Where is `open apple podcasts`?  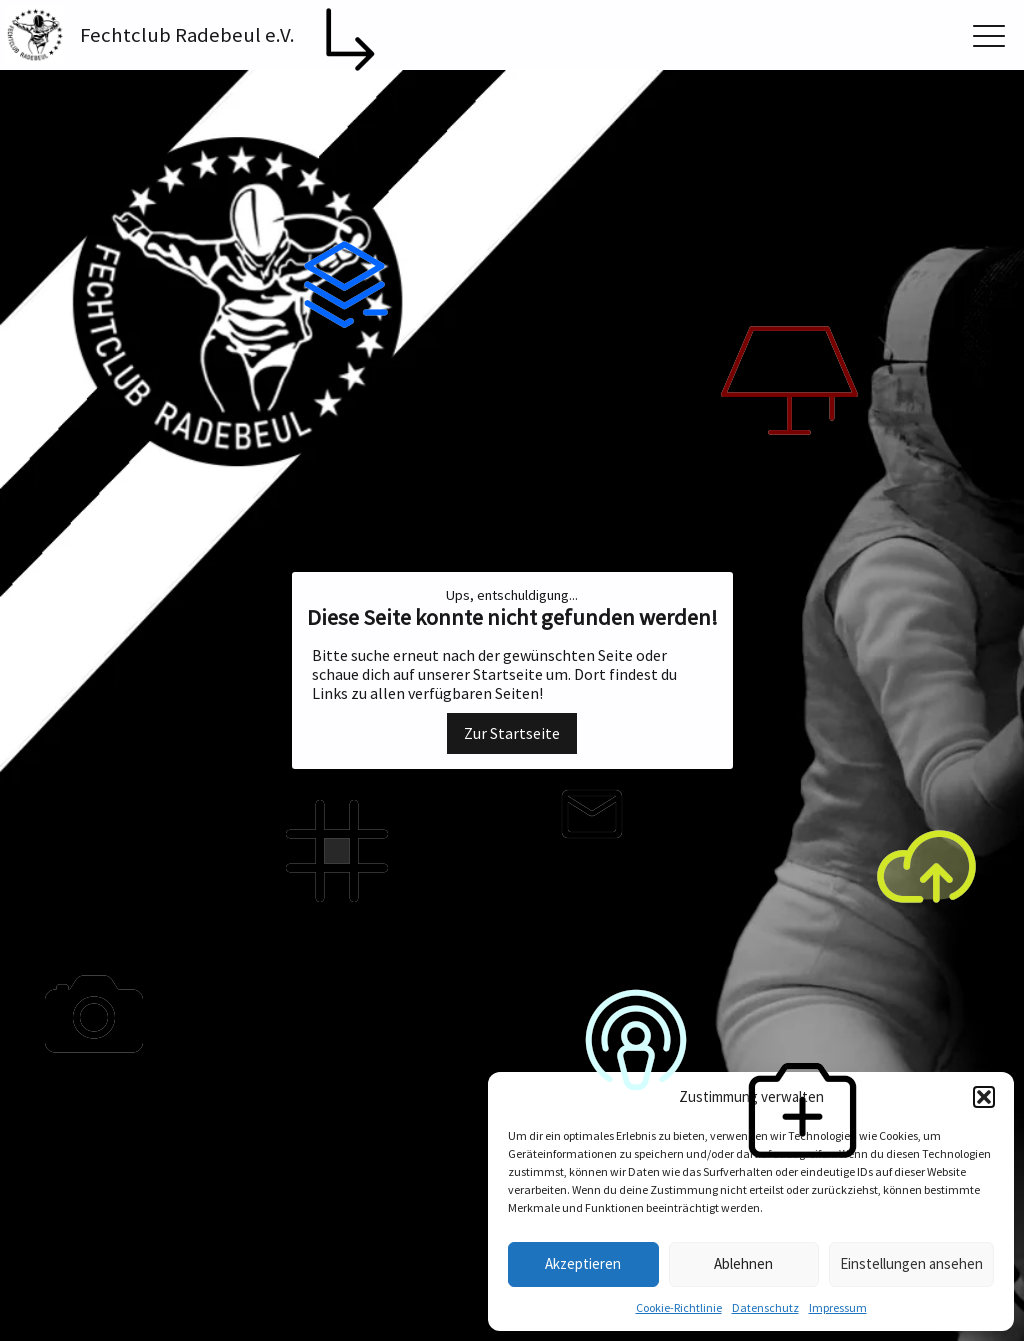 open apple podcasts is located at coordinates (636, 1040).